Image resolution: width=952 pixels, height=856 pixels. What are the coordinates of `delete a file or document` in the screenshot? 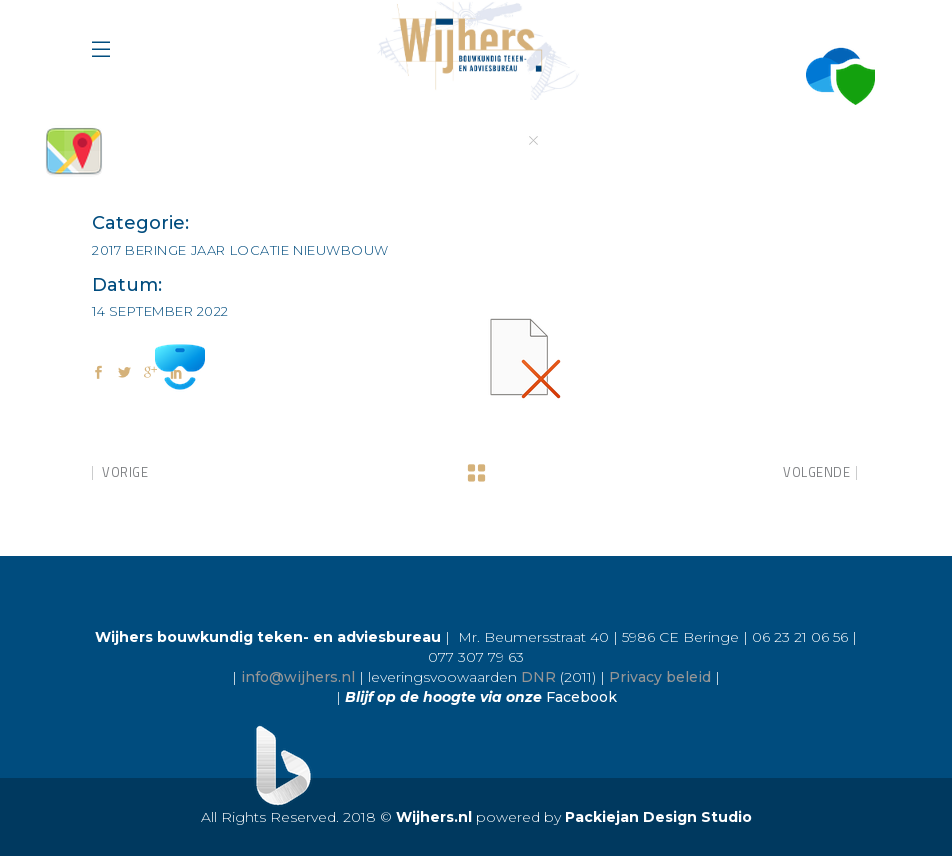 It's located at (519, 357).